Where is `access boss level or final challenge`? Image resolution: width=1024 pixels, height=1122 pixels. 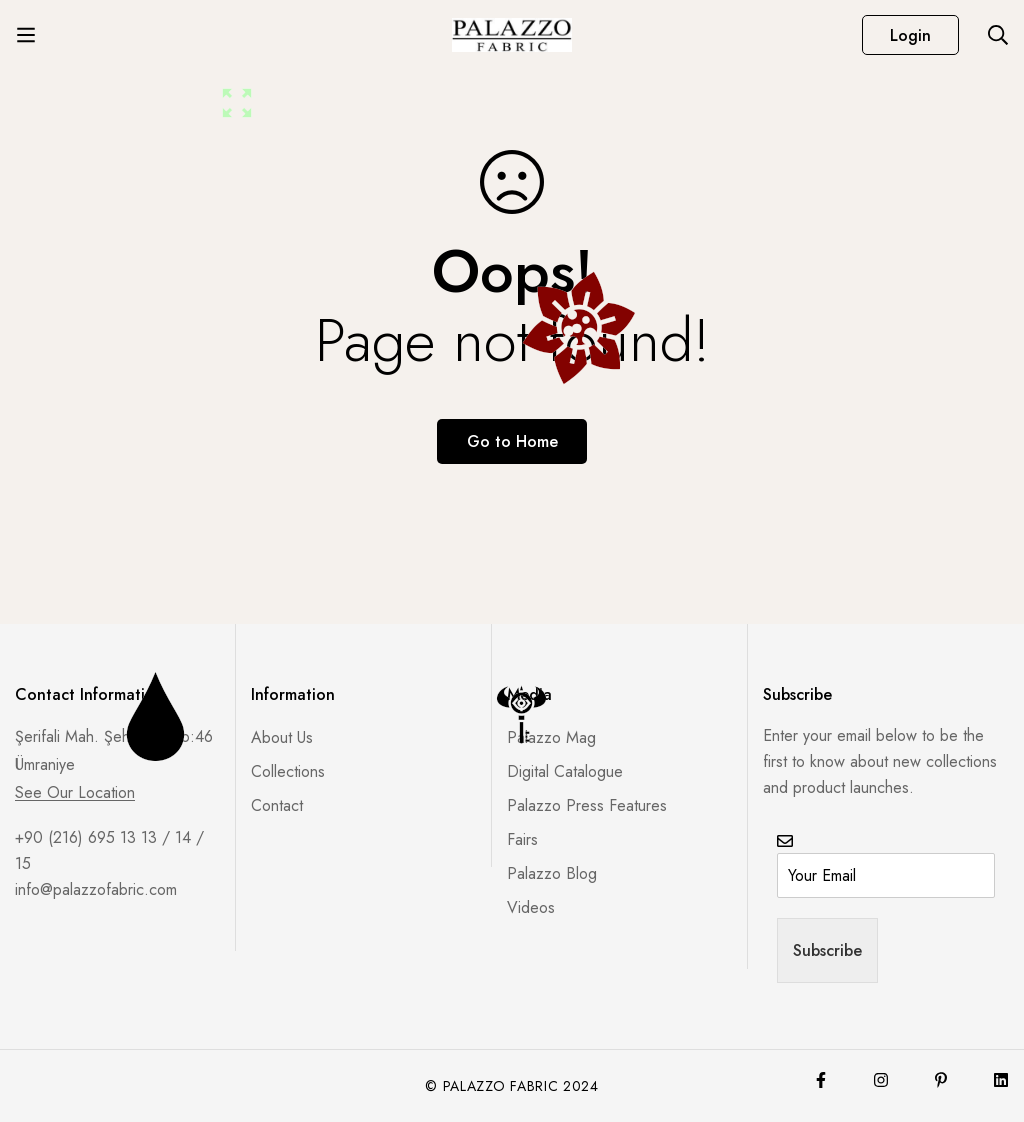
access boss level or final challenge is located at coordinates (521, 714).